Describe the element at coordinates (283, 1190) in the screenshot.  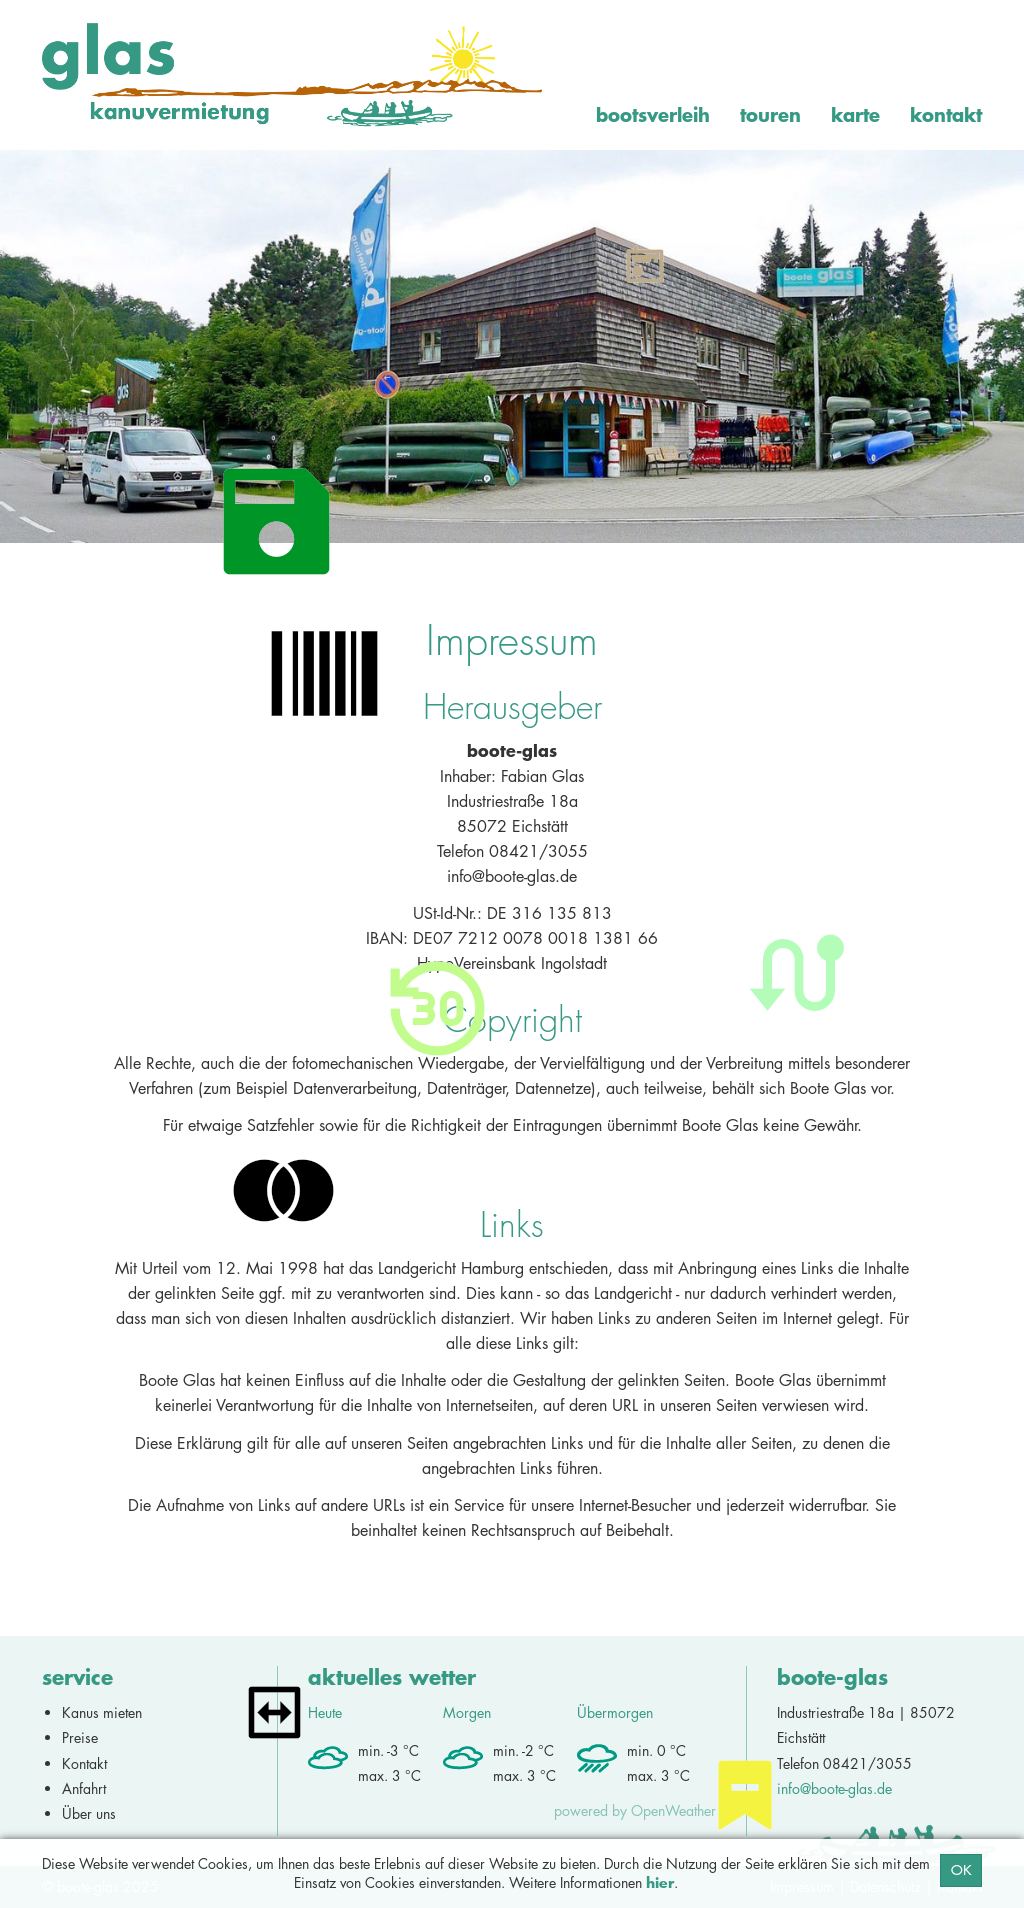
I see `pay with mastercard` at that location.